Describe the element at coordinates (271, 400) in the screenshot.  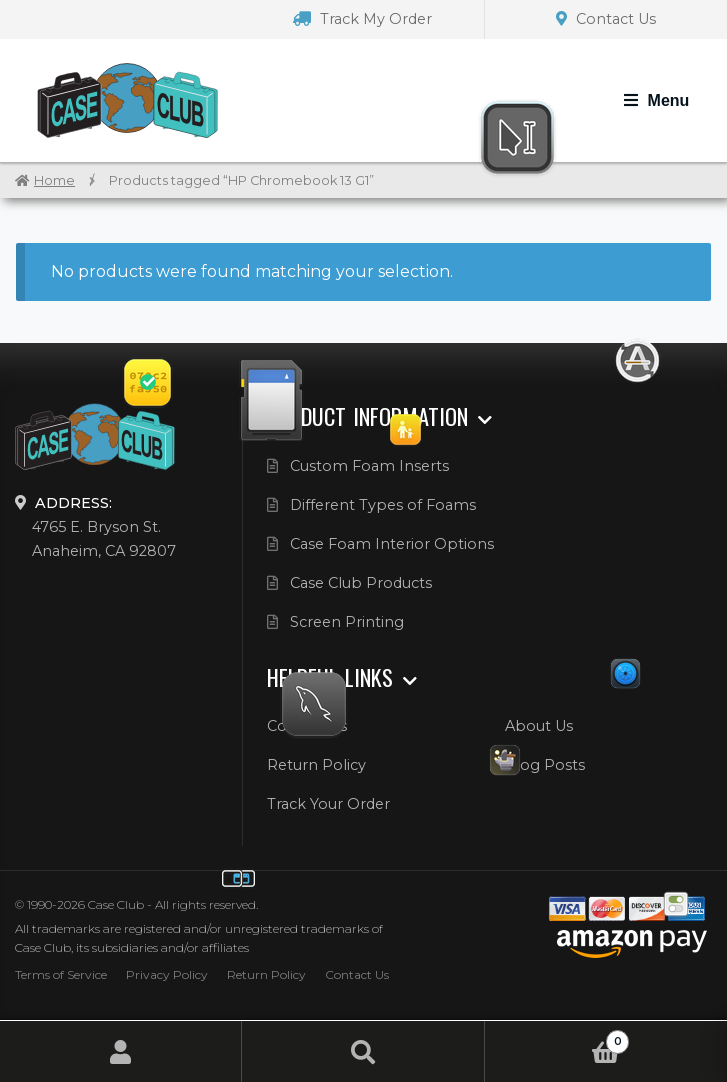
I see `access SD card or memory card storage` at that location.